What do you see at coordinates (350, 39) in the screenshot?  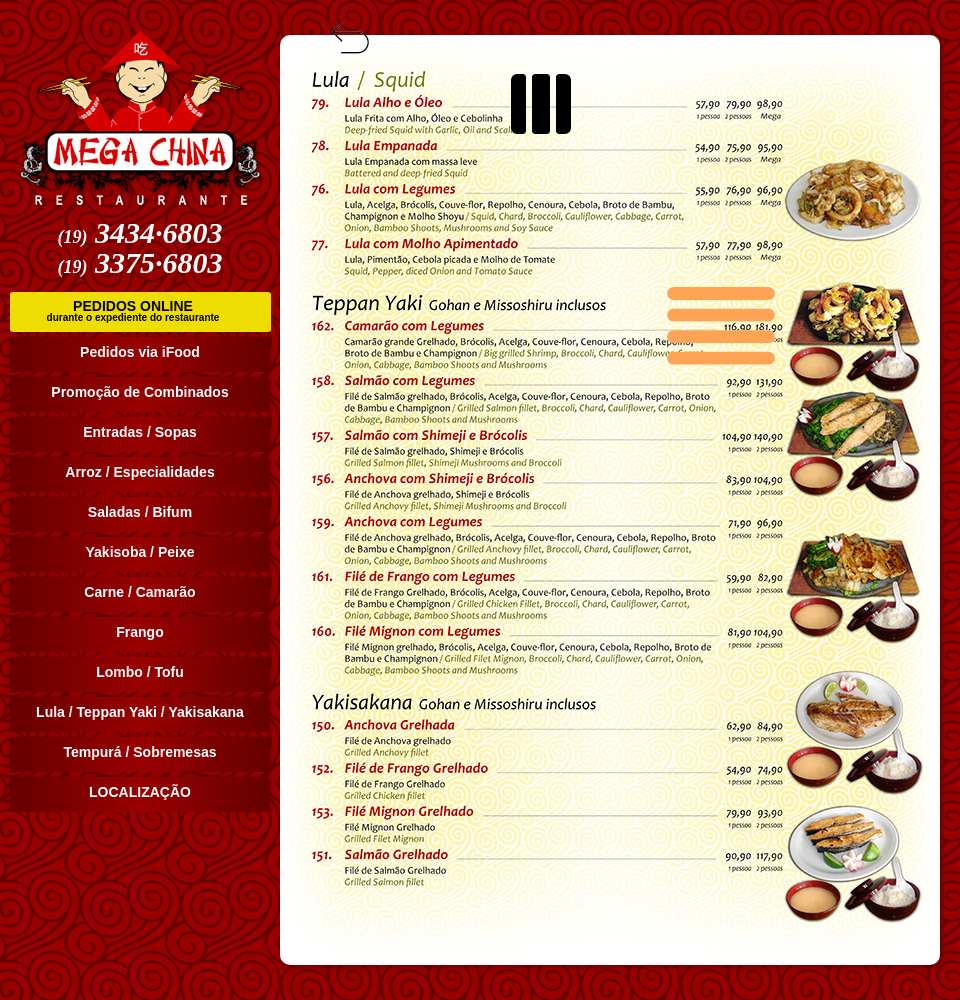 I see `undo previous action` at bounding box center [350, 39].